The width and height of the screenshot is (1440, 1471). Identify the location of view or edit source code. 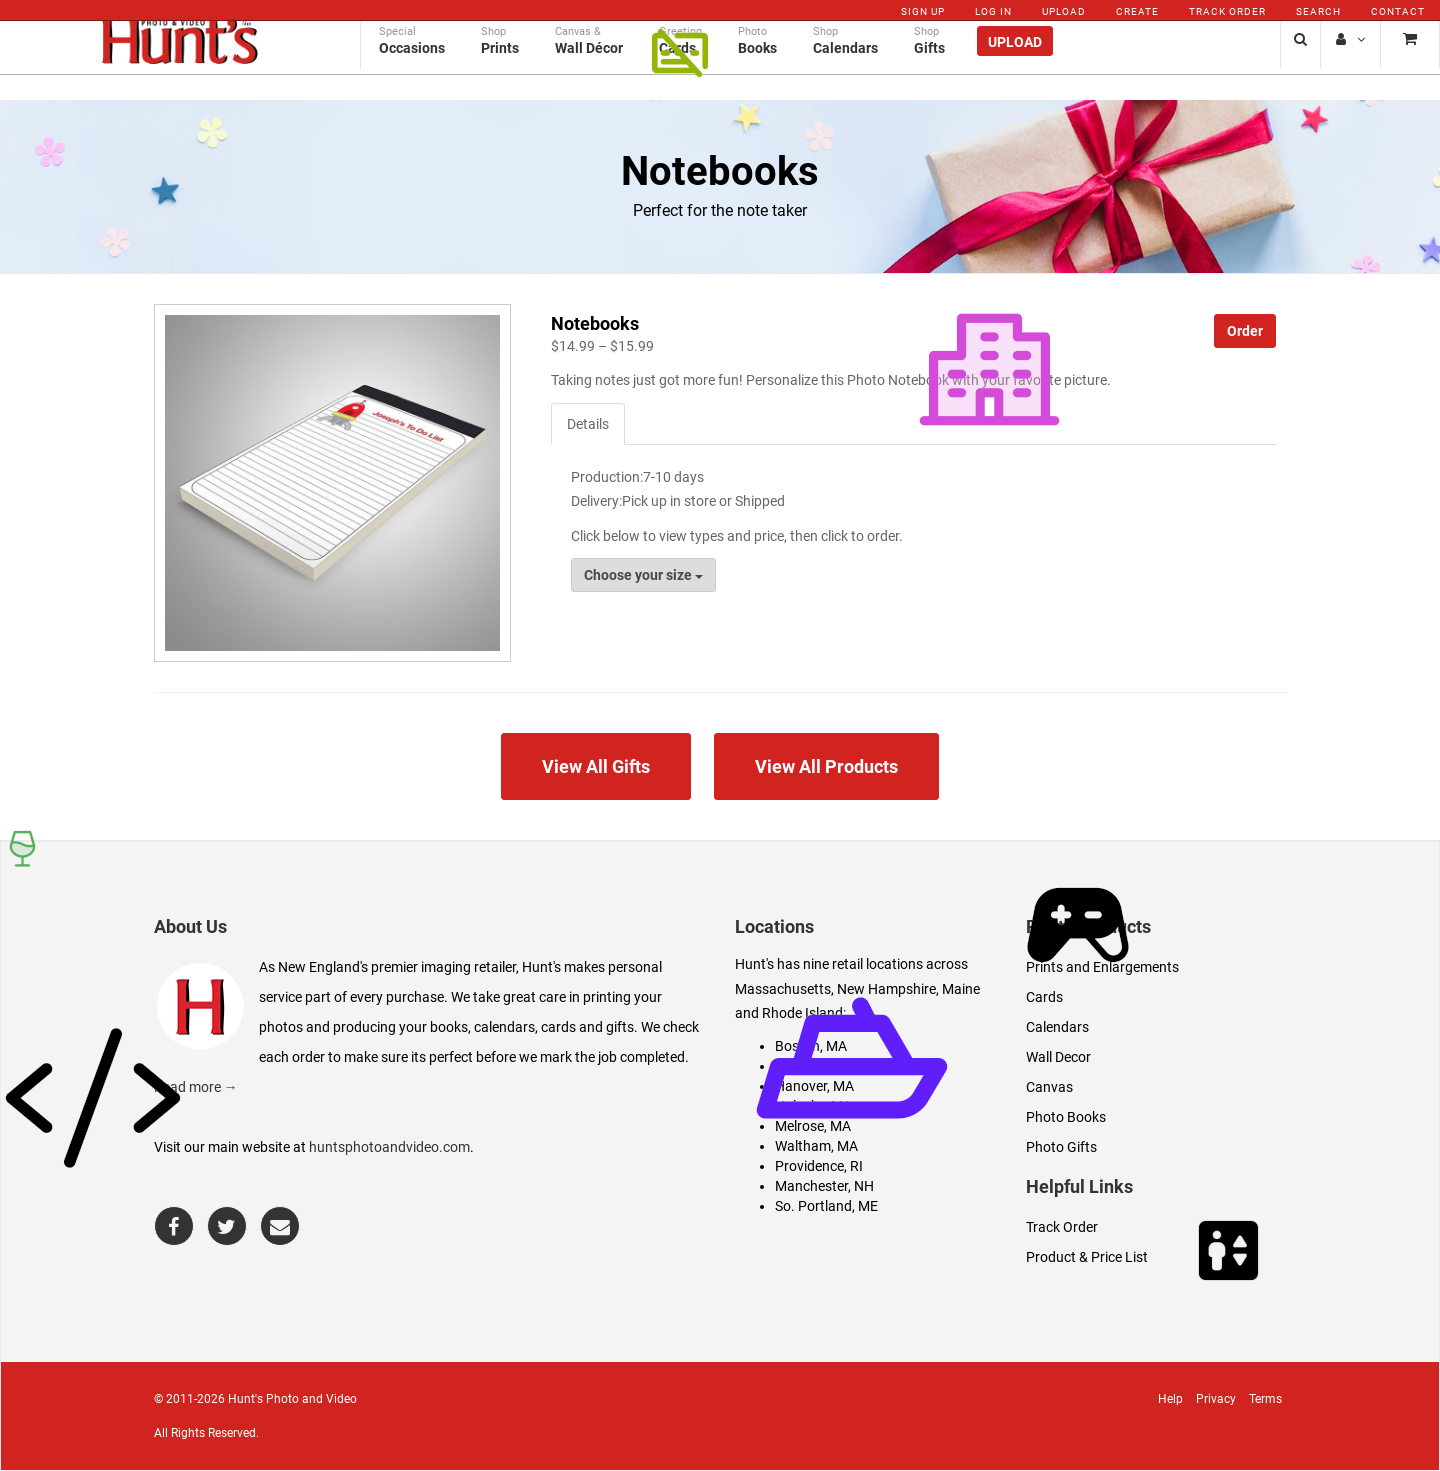
(93, 1098).